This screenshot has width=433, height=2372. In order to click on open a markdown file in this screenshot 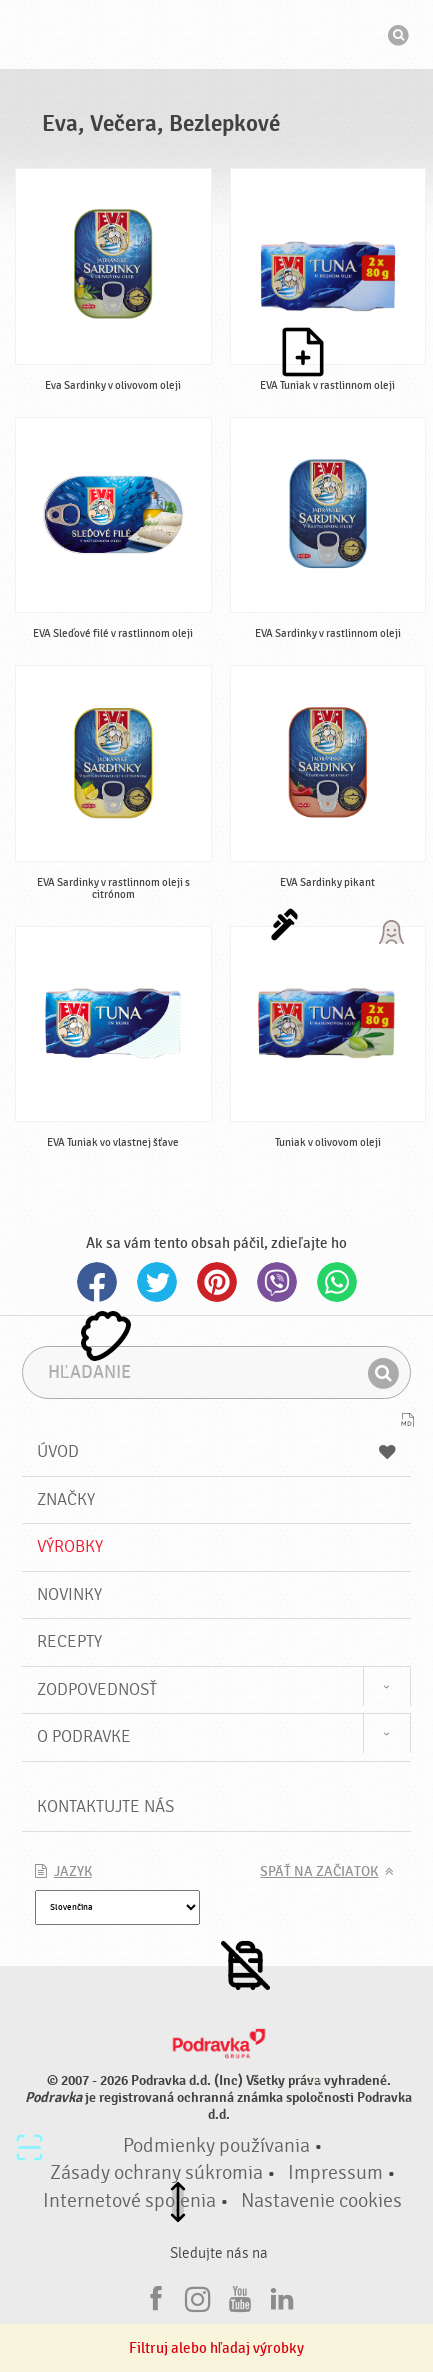, I will do `click(408, 1420)`.